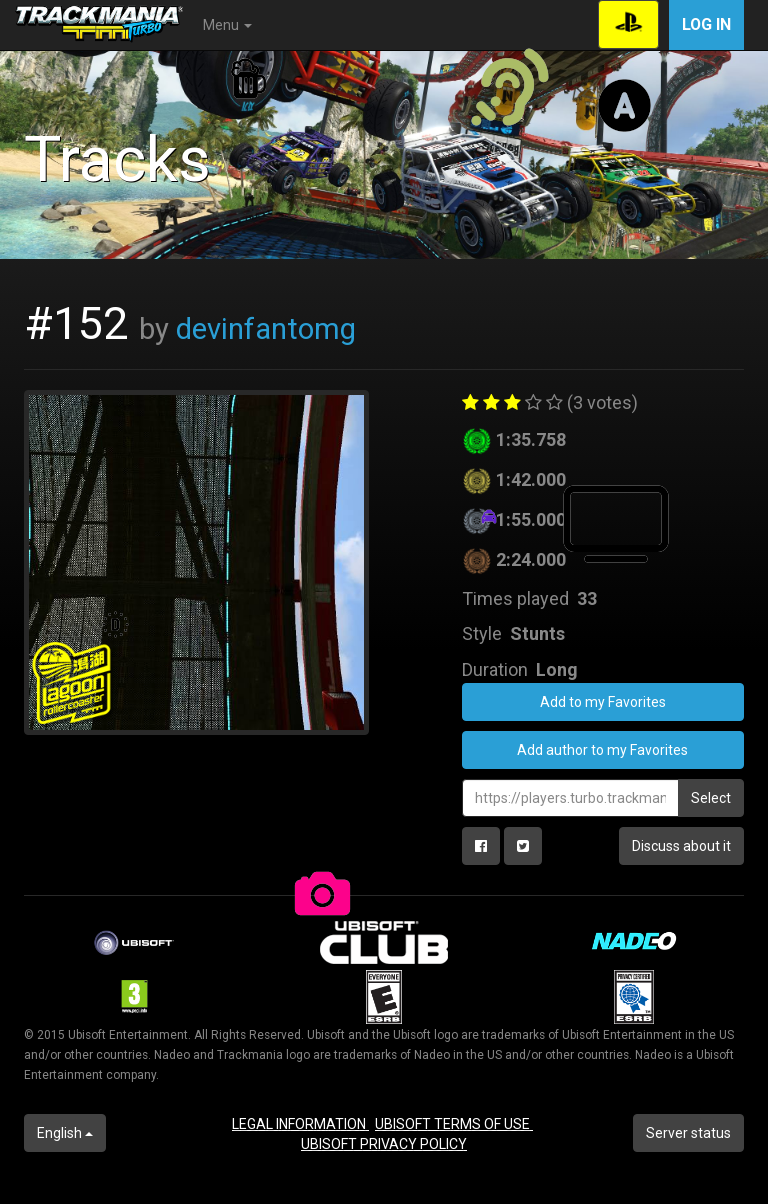 Image resolution: width=768 pixels, height=1204 pixels. I want to click on take a photo, so click(322, 893).